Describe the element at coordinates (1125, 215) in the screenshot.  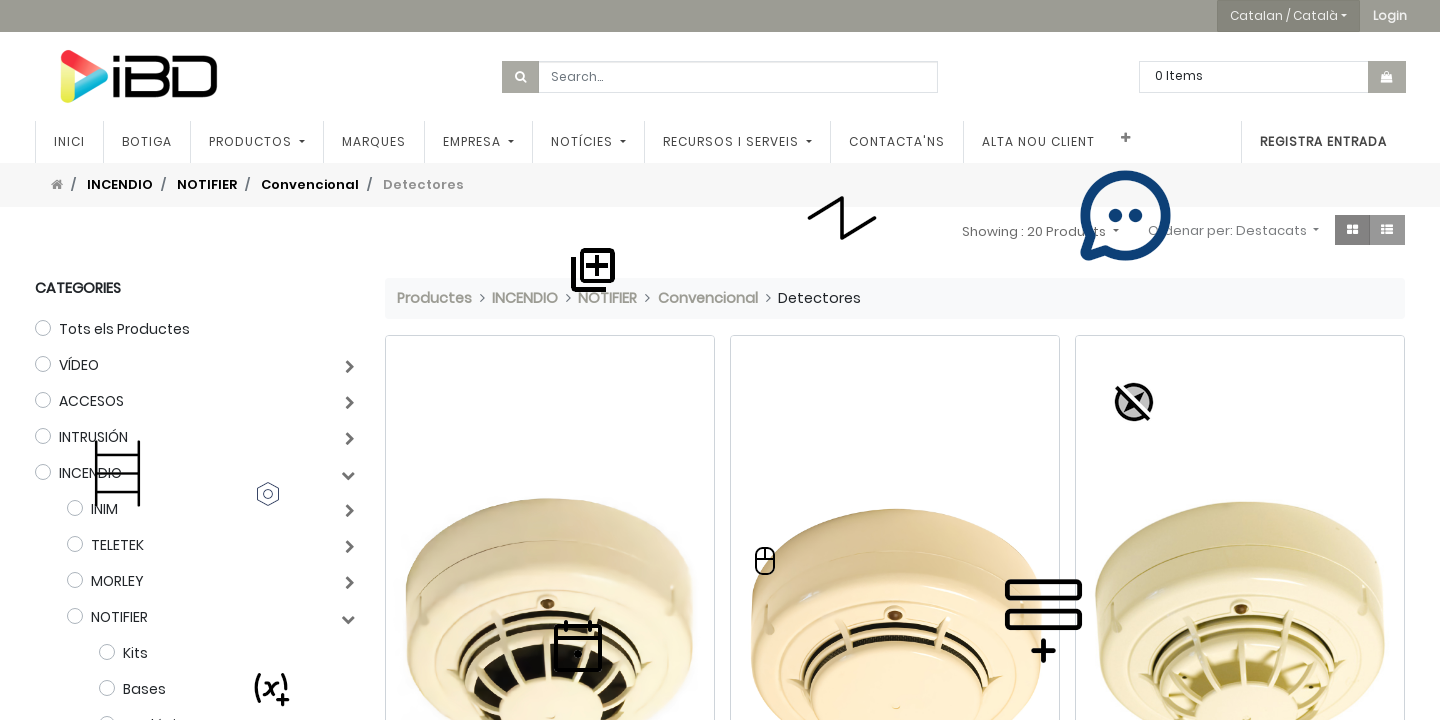
I see `open messaging or chat` at that location.